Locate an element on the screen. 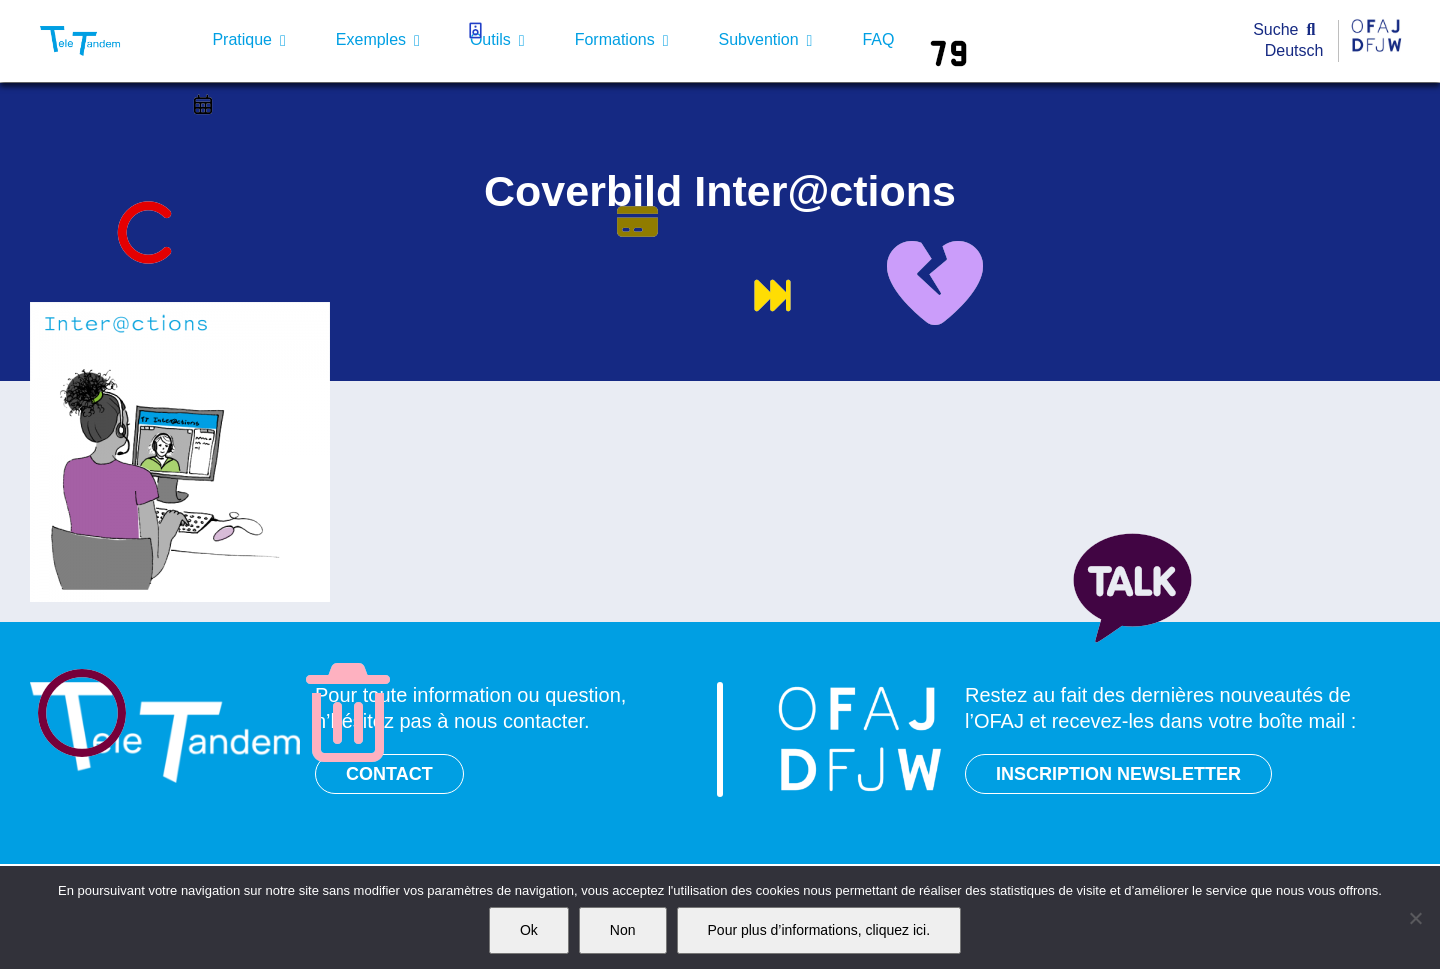 This screenshot has width=1440, height=969. skip to the next track is located at coordinates (772, 295).